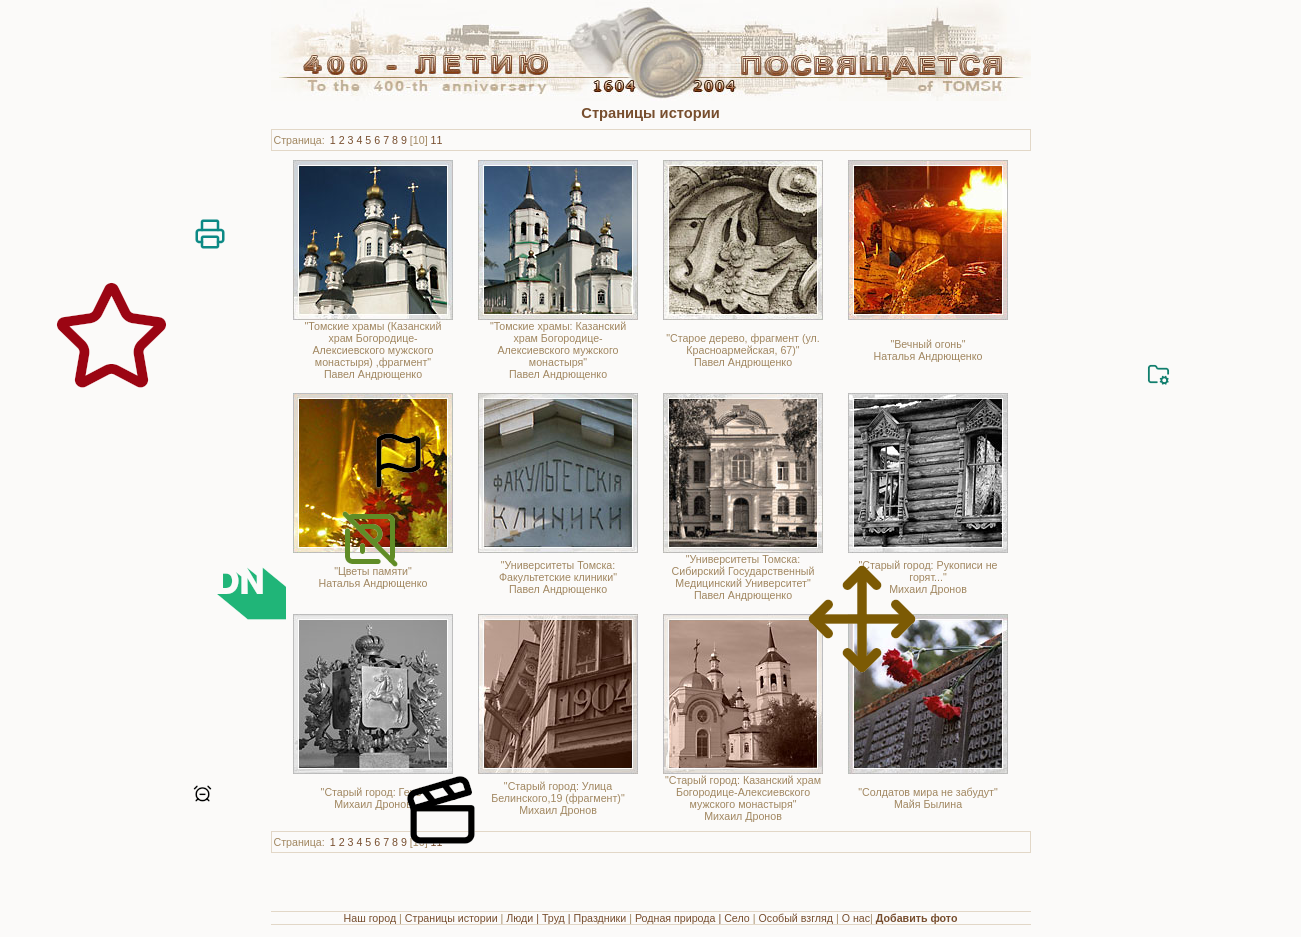 The height and width of the screenshot is (937, 1301). Describe the element at coordinates (210, 234) in the screenshot. I see `print the current document` at that location.